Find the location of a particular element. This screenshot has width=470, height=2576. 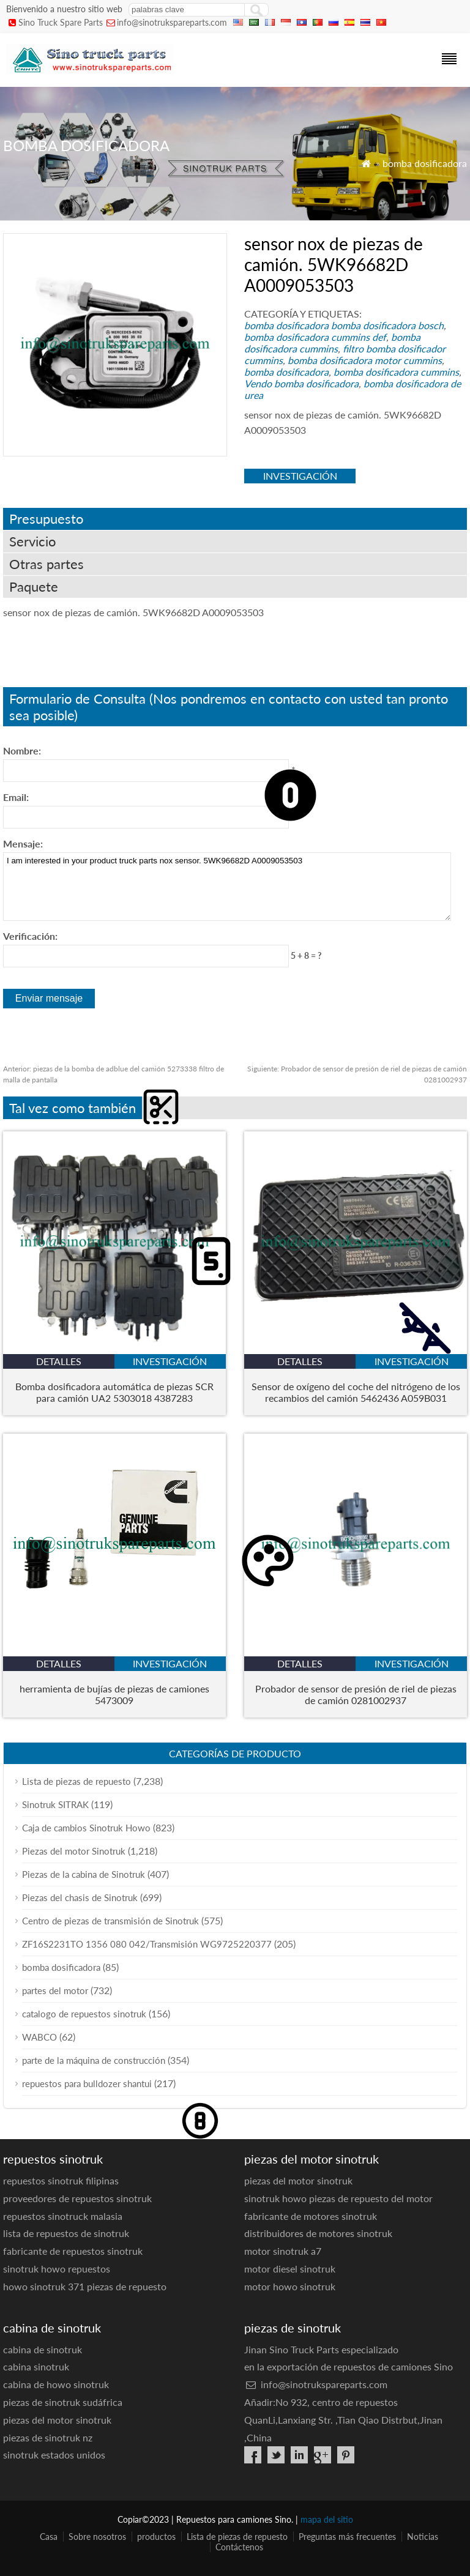

customize theme or color settings is located at coordinates (267, 1560).